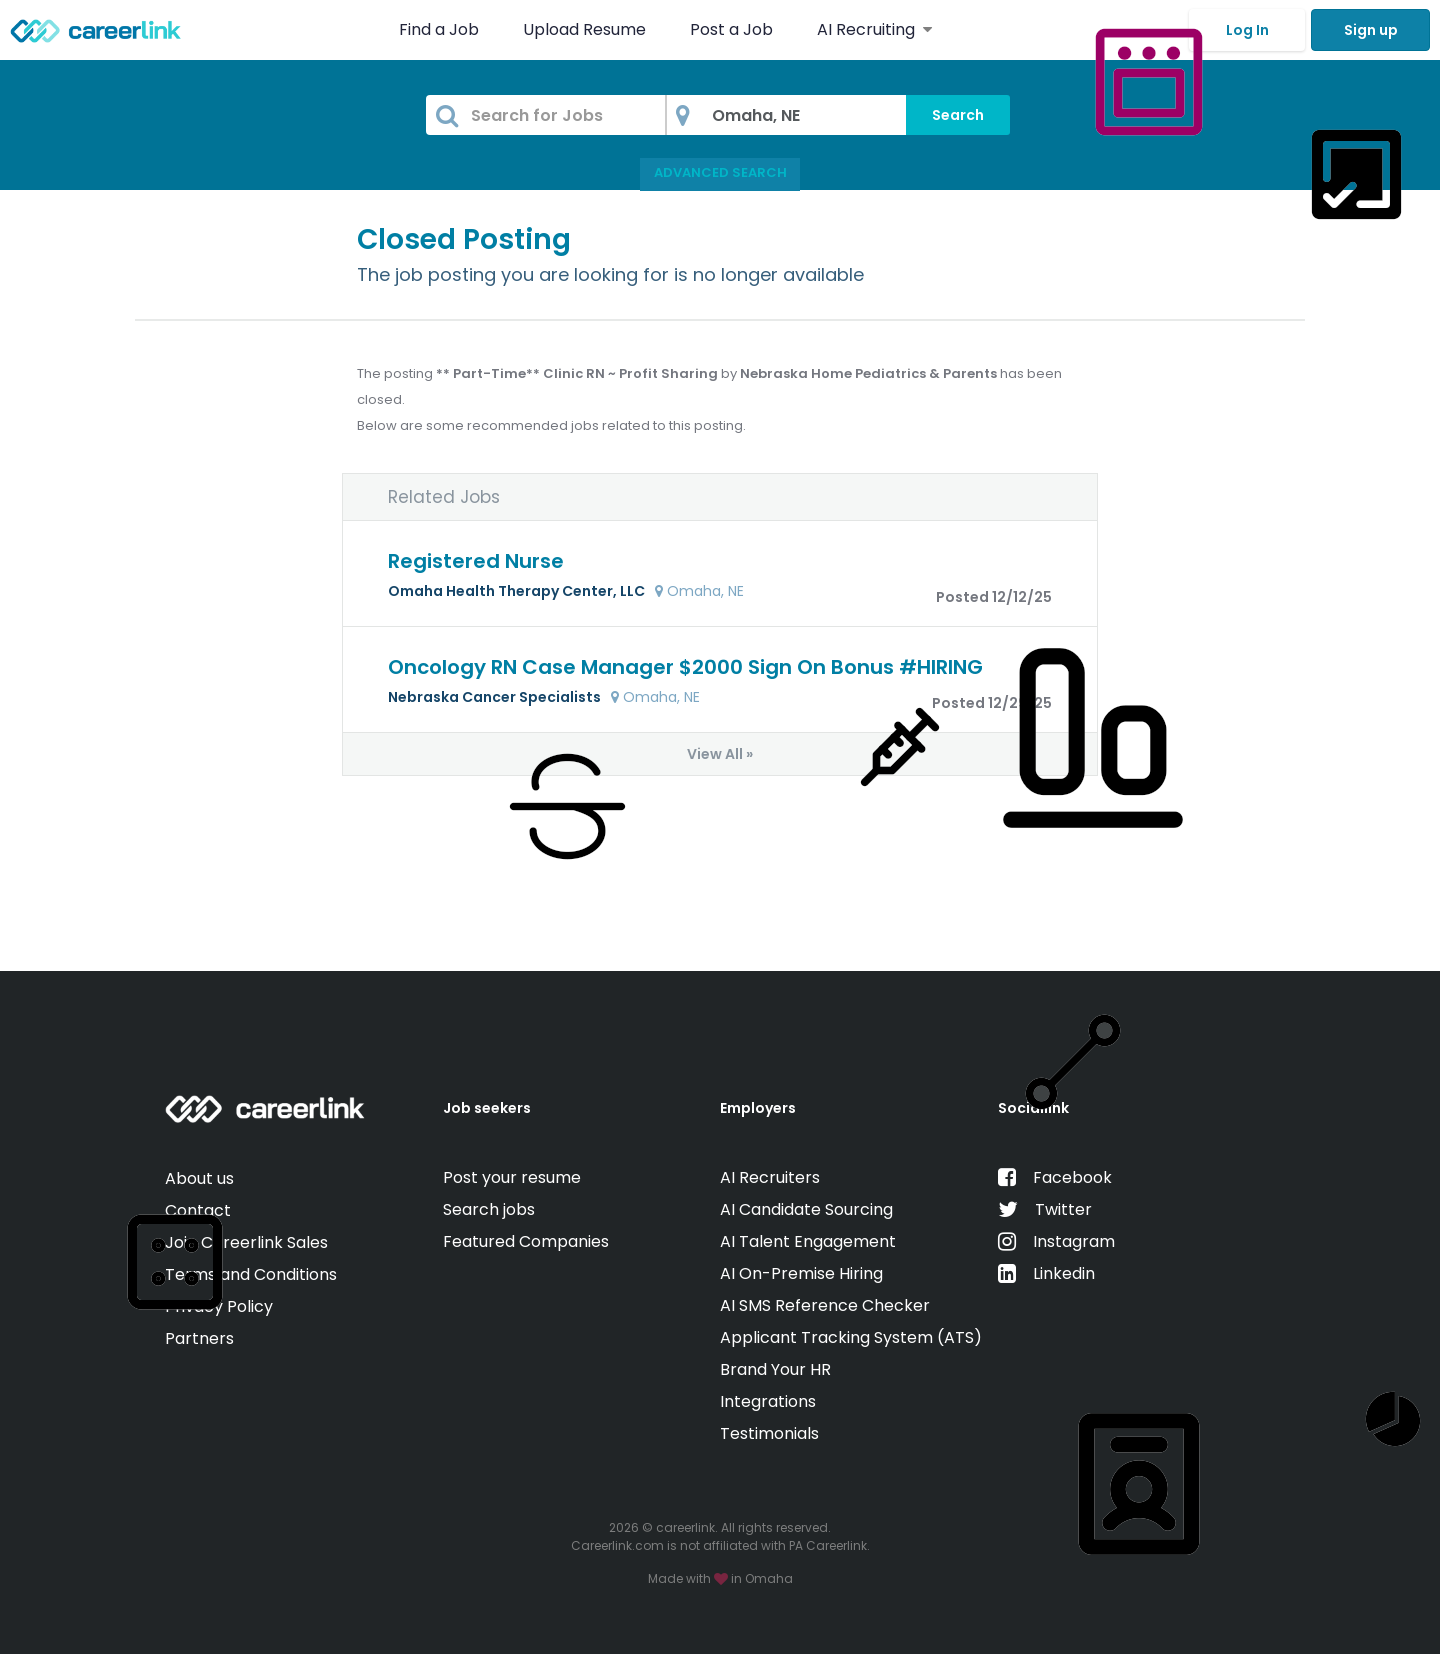 The image size is (1440, 1654). I want to click on draw a line between two points, so click(1073, 1062).